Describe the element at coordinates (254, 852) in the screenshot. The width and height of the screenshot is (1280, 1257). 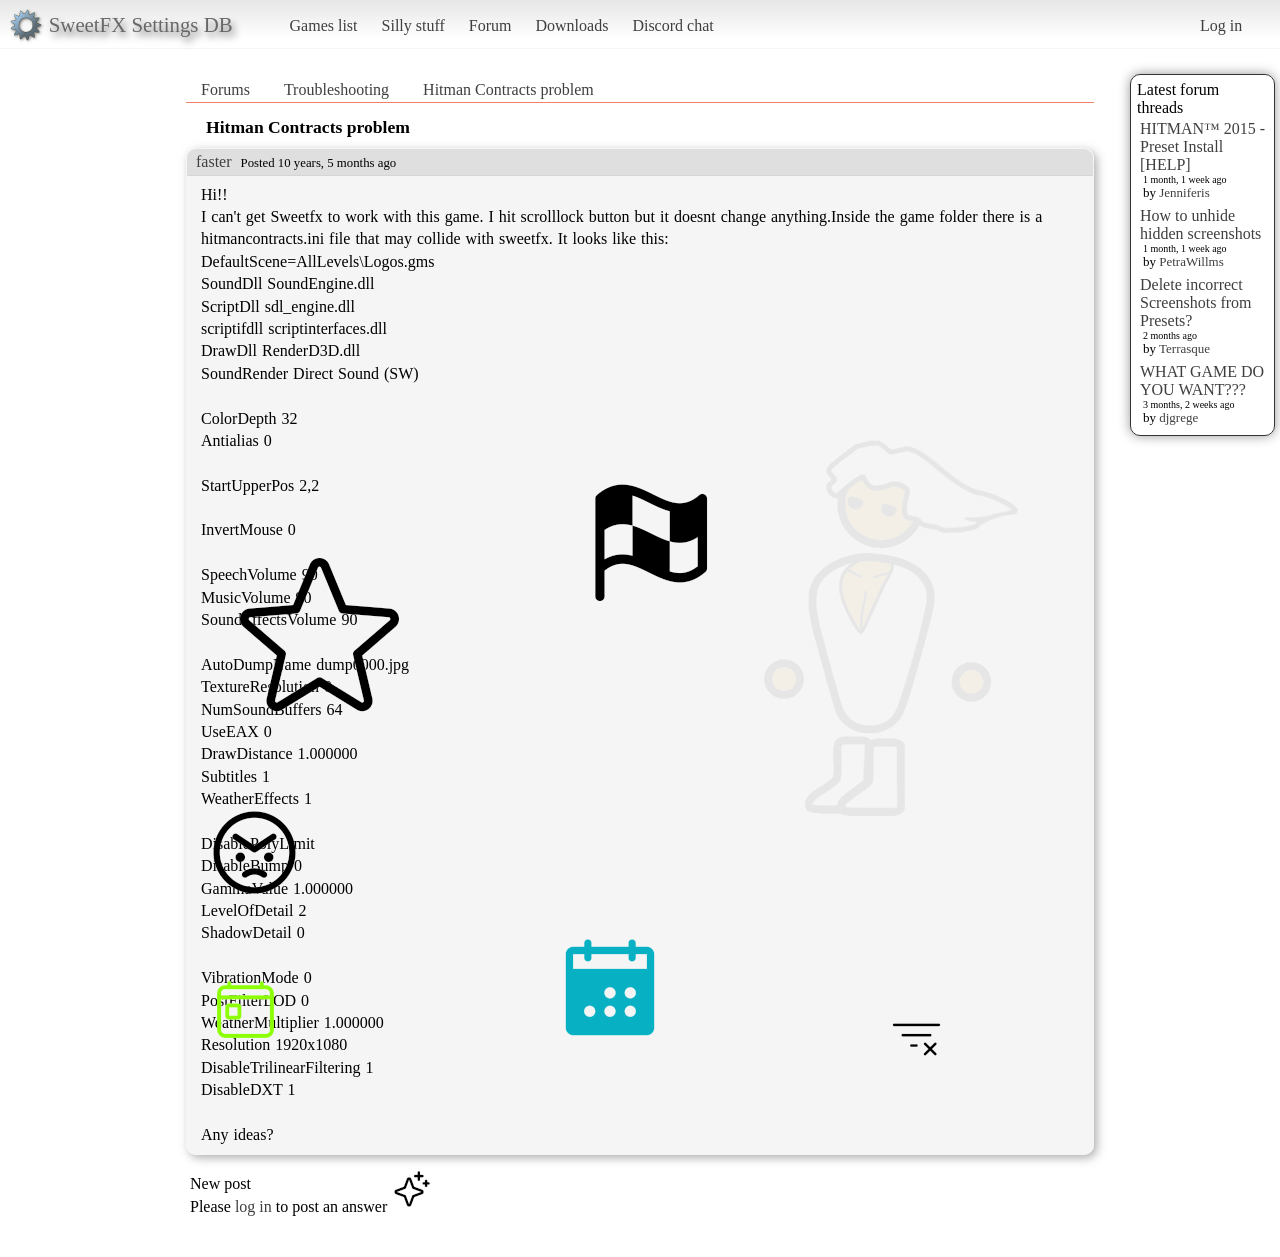
I see `react with anger to a post or message` at that location.